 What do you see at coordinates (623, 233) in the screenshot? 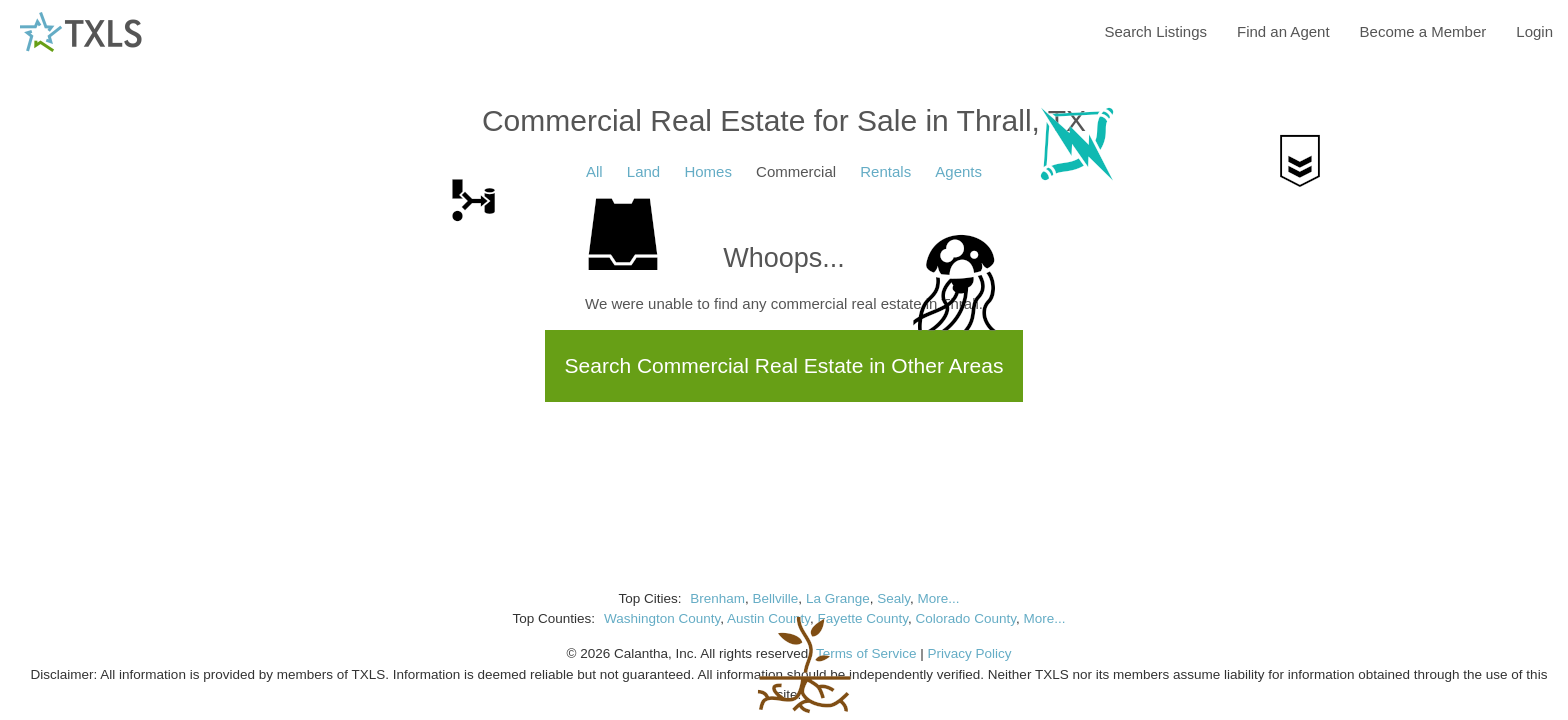
I see `access your inbox or document tray` at bounding box center [623, 233].